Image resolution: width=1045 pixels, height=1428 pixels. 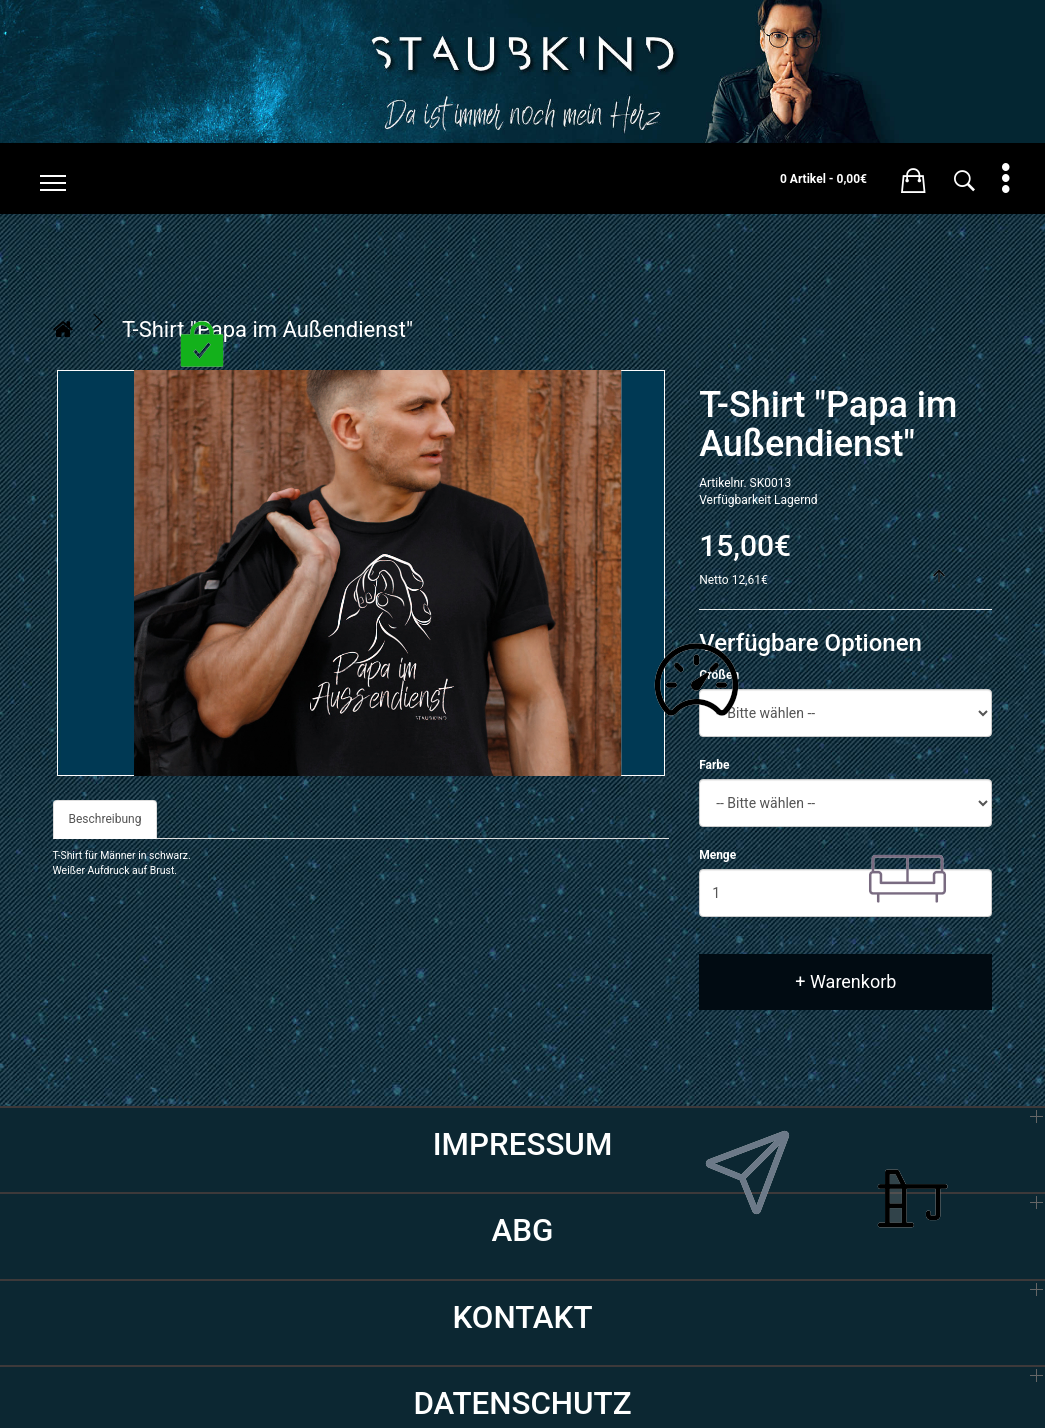 What do you see at coordinates (696, 679) in the screenshot?
I see `view performance or speed metrics` at bounding box center [696, 679].